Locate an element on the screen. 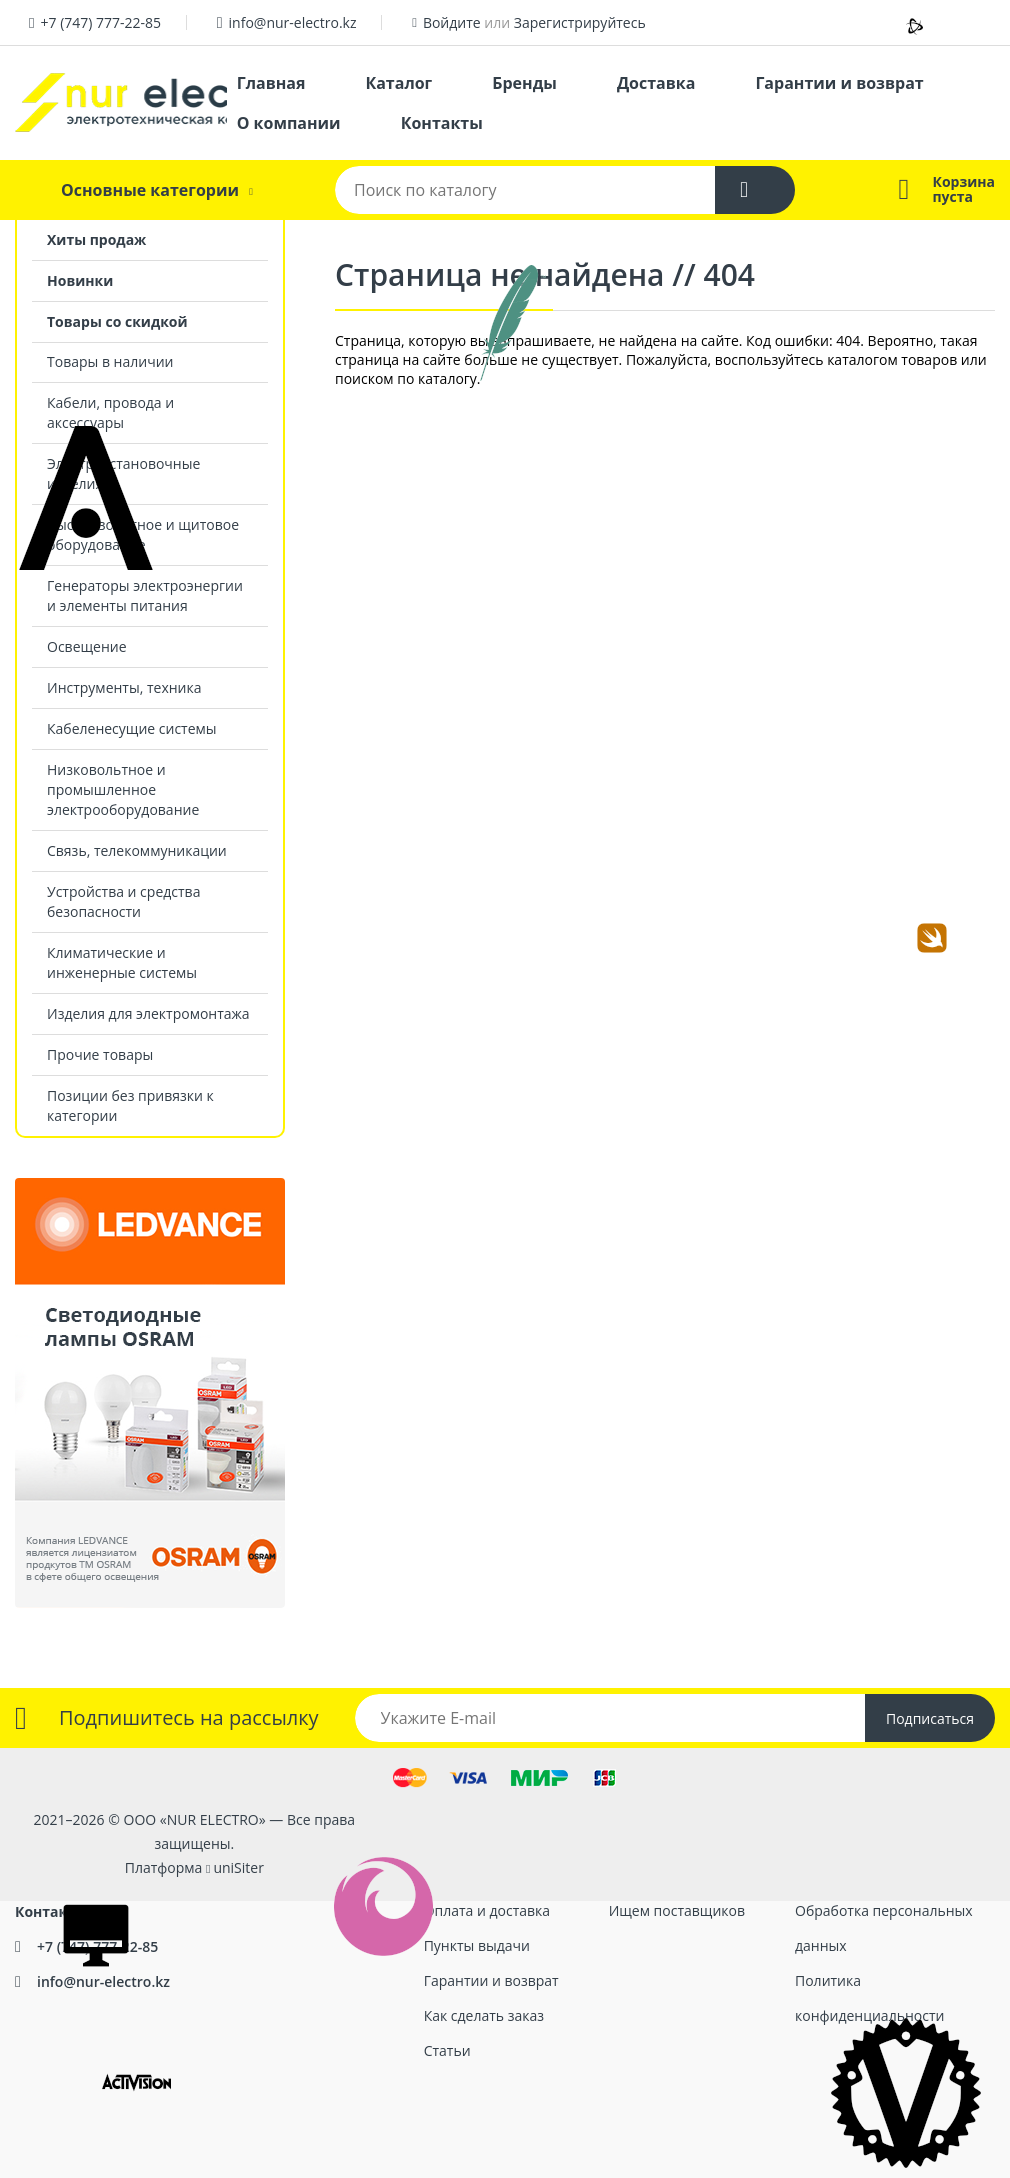 The width and height of the screenshot is (1010, 2178). actigraph brand logo is located at coordinates (86, 498).